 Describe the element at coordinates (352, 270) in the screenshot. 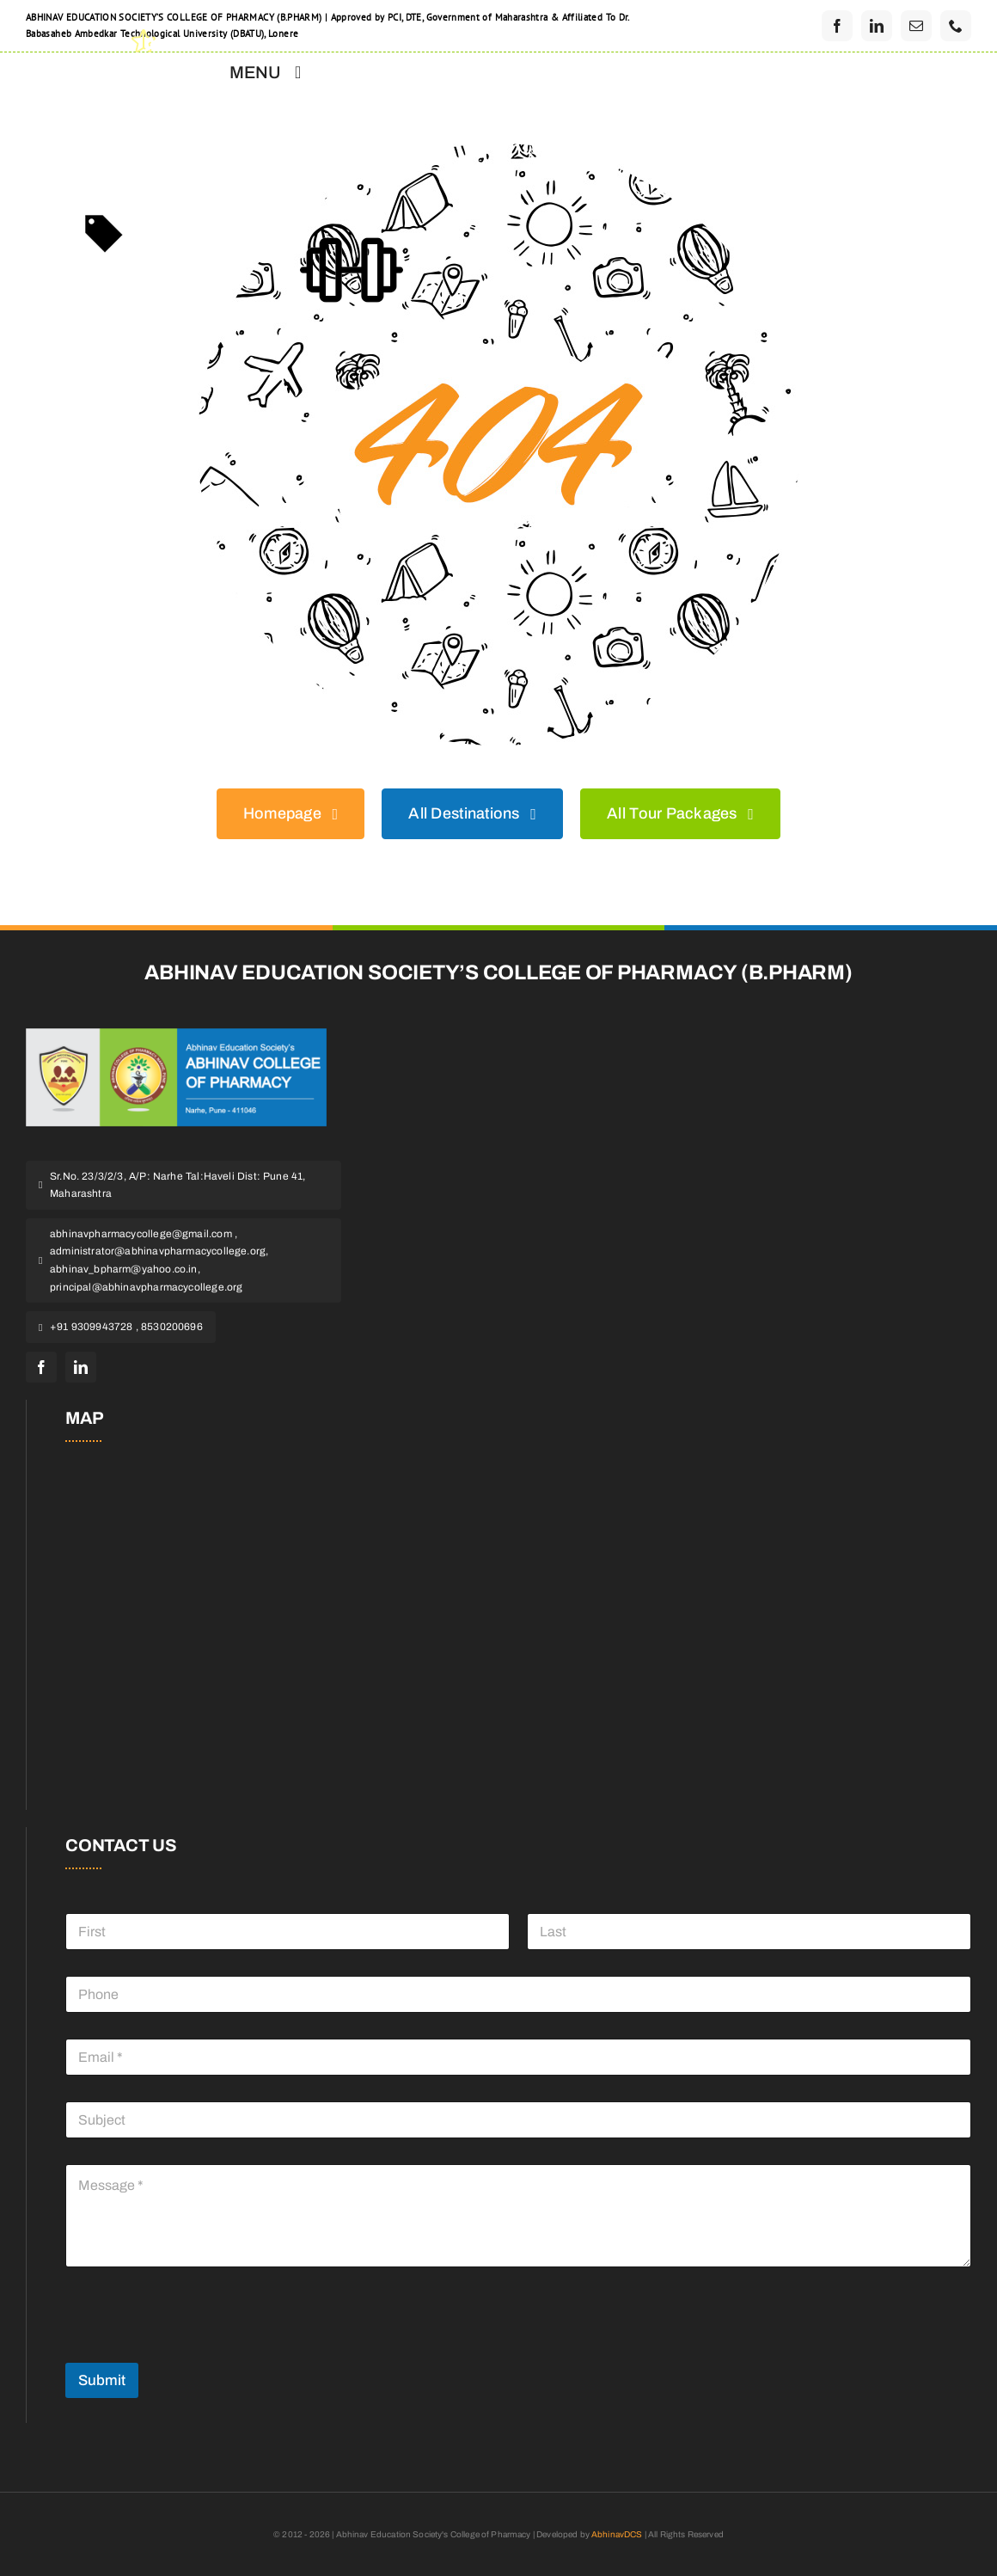

I see `access workout or fitness features` at that location.